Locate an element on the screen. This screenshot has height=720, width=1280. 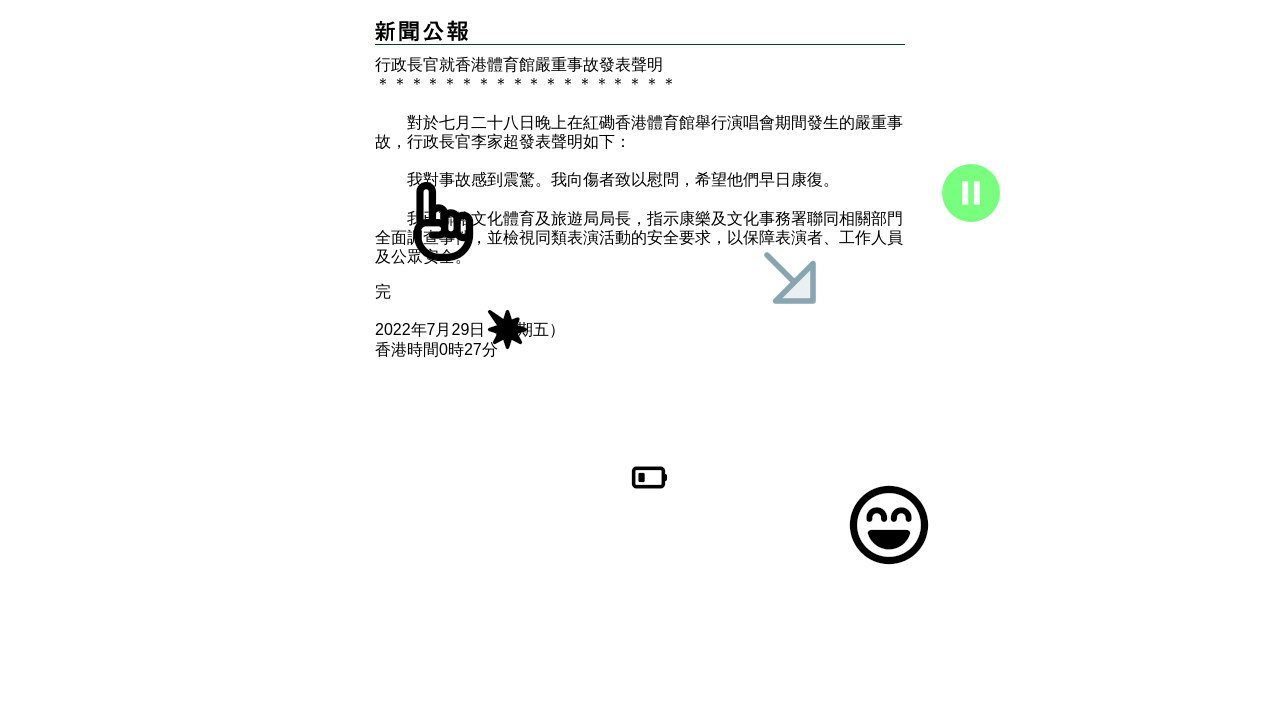
navigate to the next item diagonally is located at coordinates (790, 278).